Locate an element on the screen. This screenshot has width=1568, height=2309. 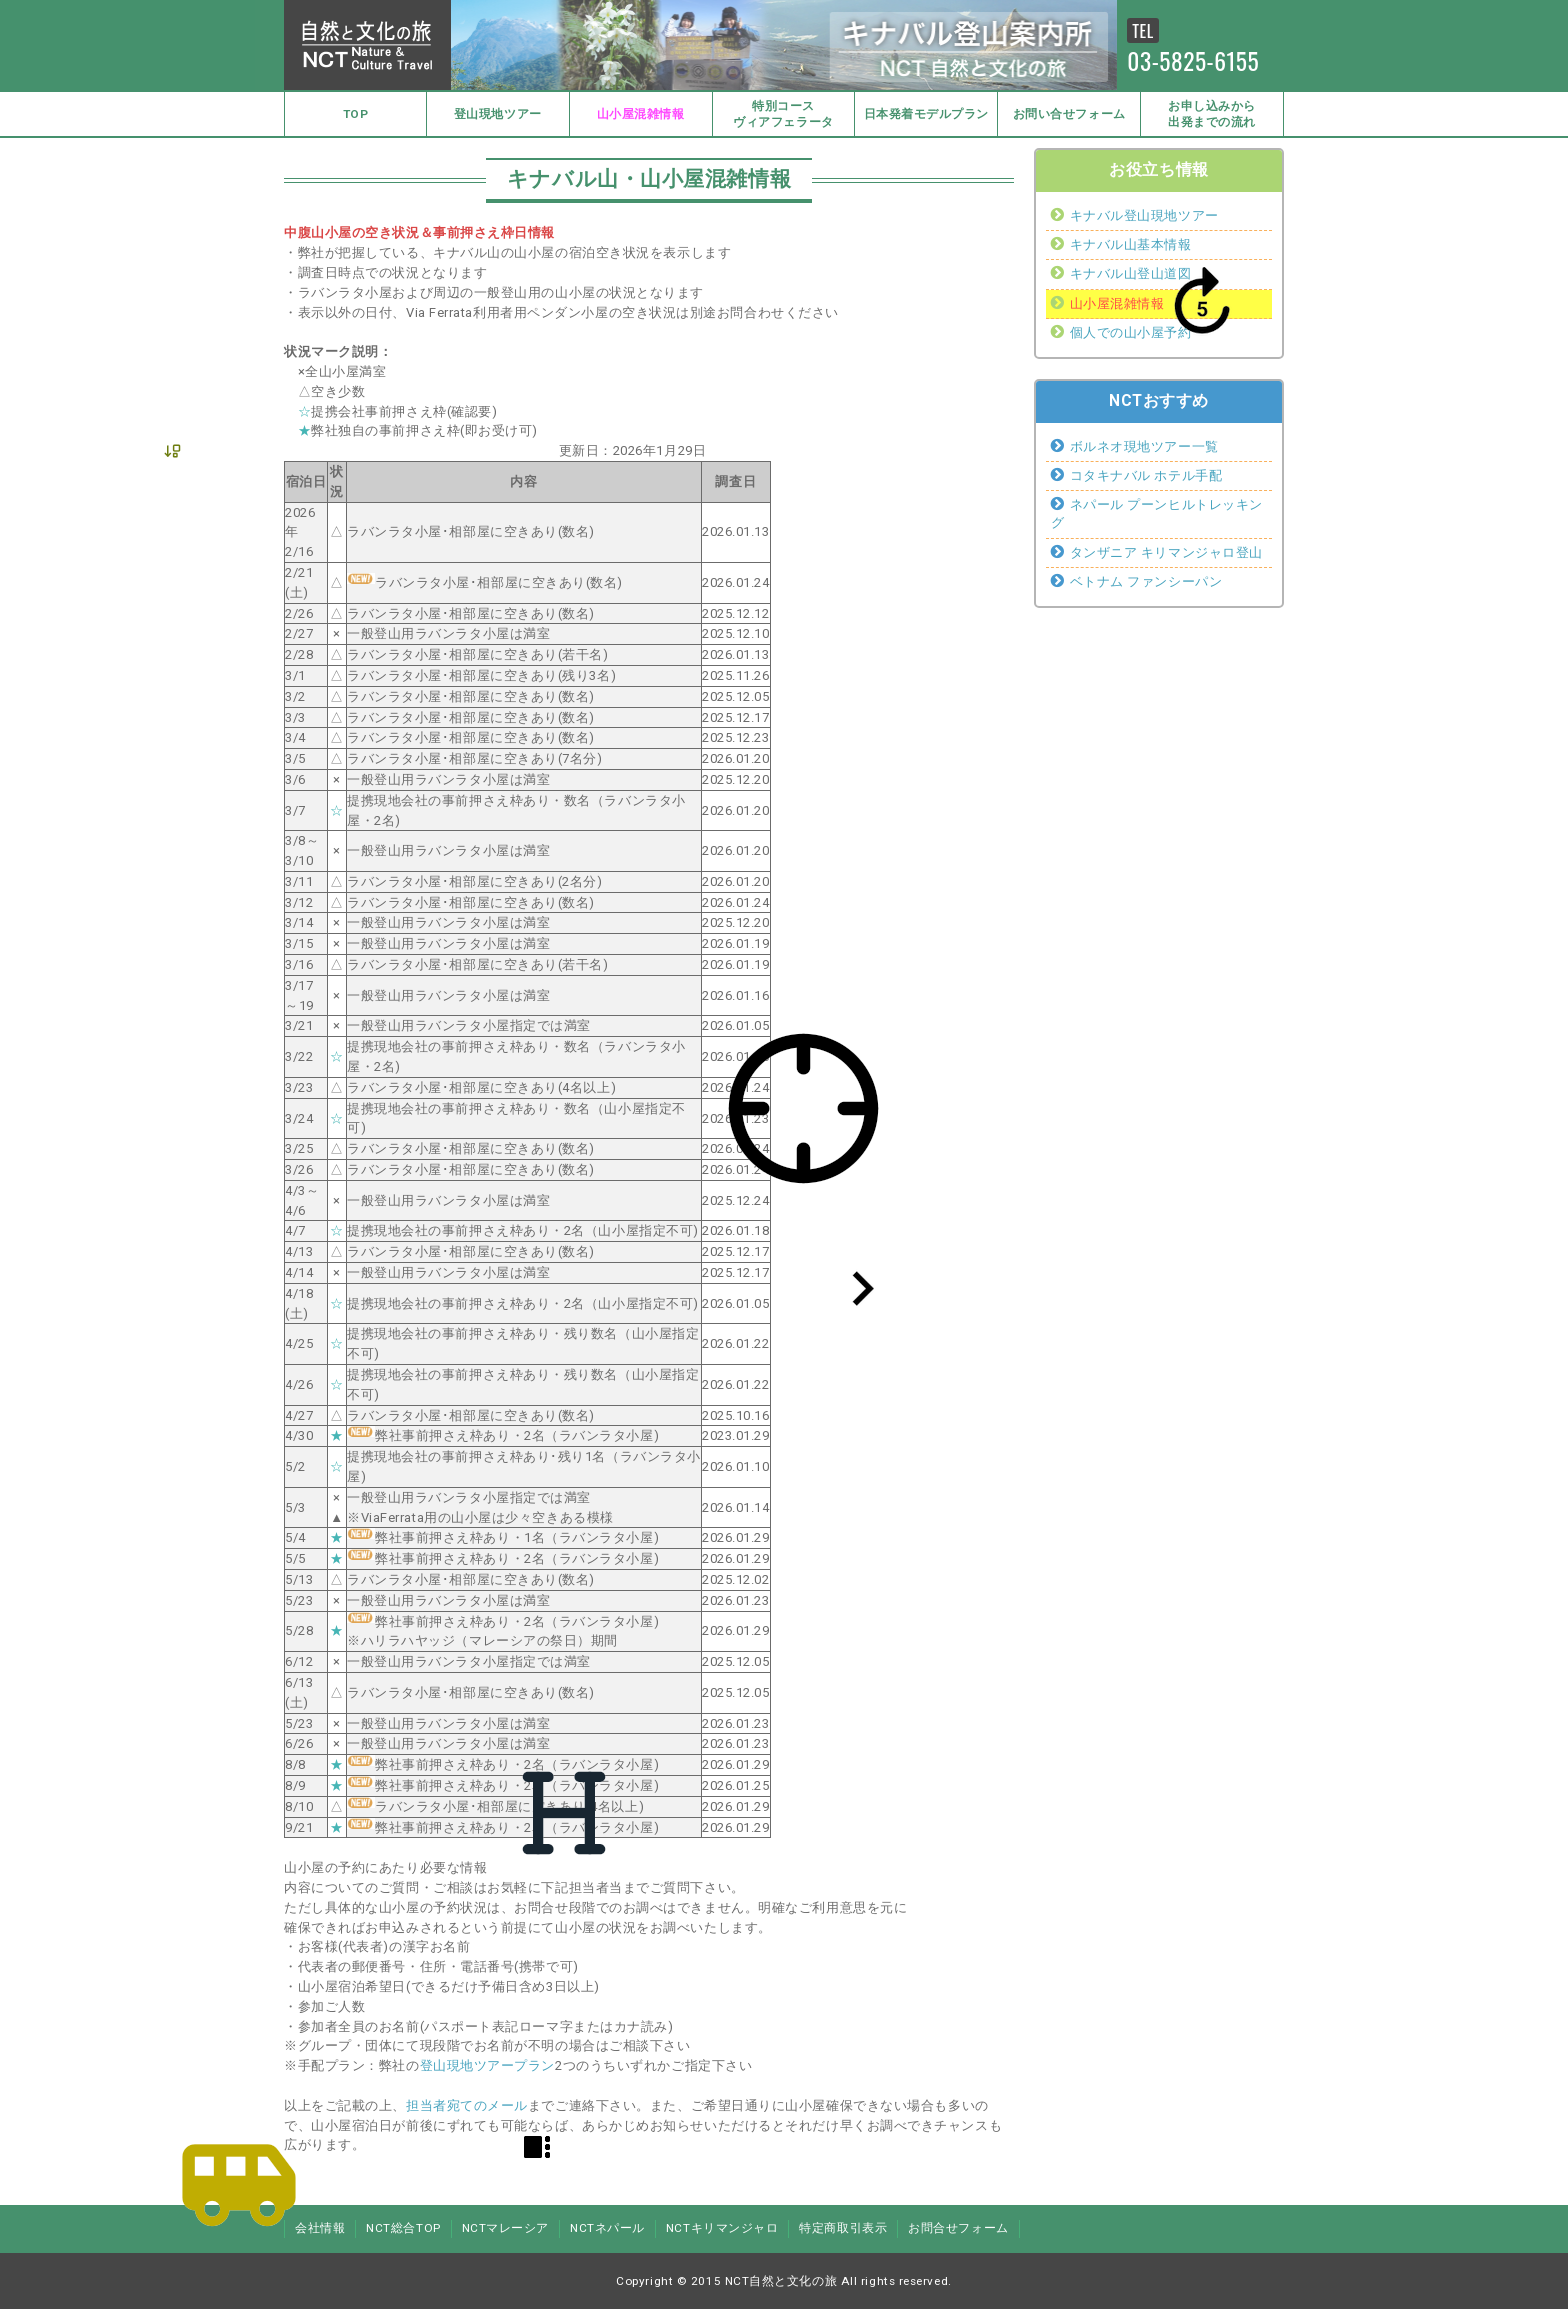
toggle sidebar panel visibility is located at coordinates (537, 2147).